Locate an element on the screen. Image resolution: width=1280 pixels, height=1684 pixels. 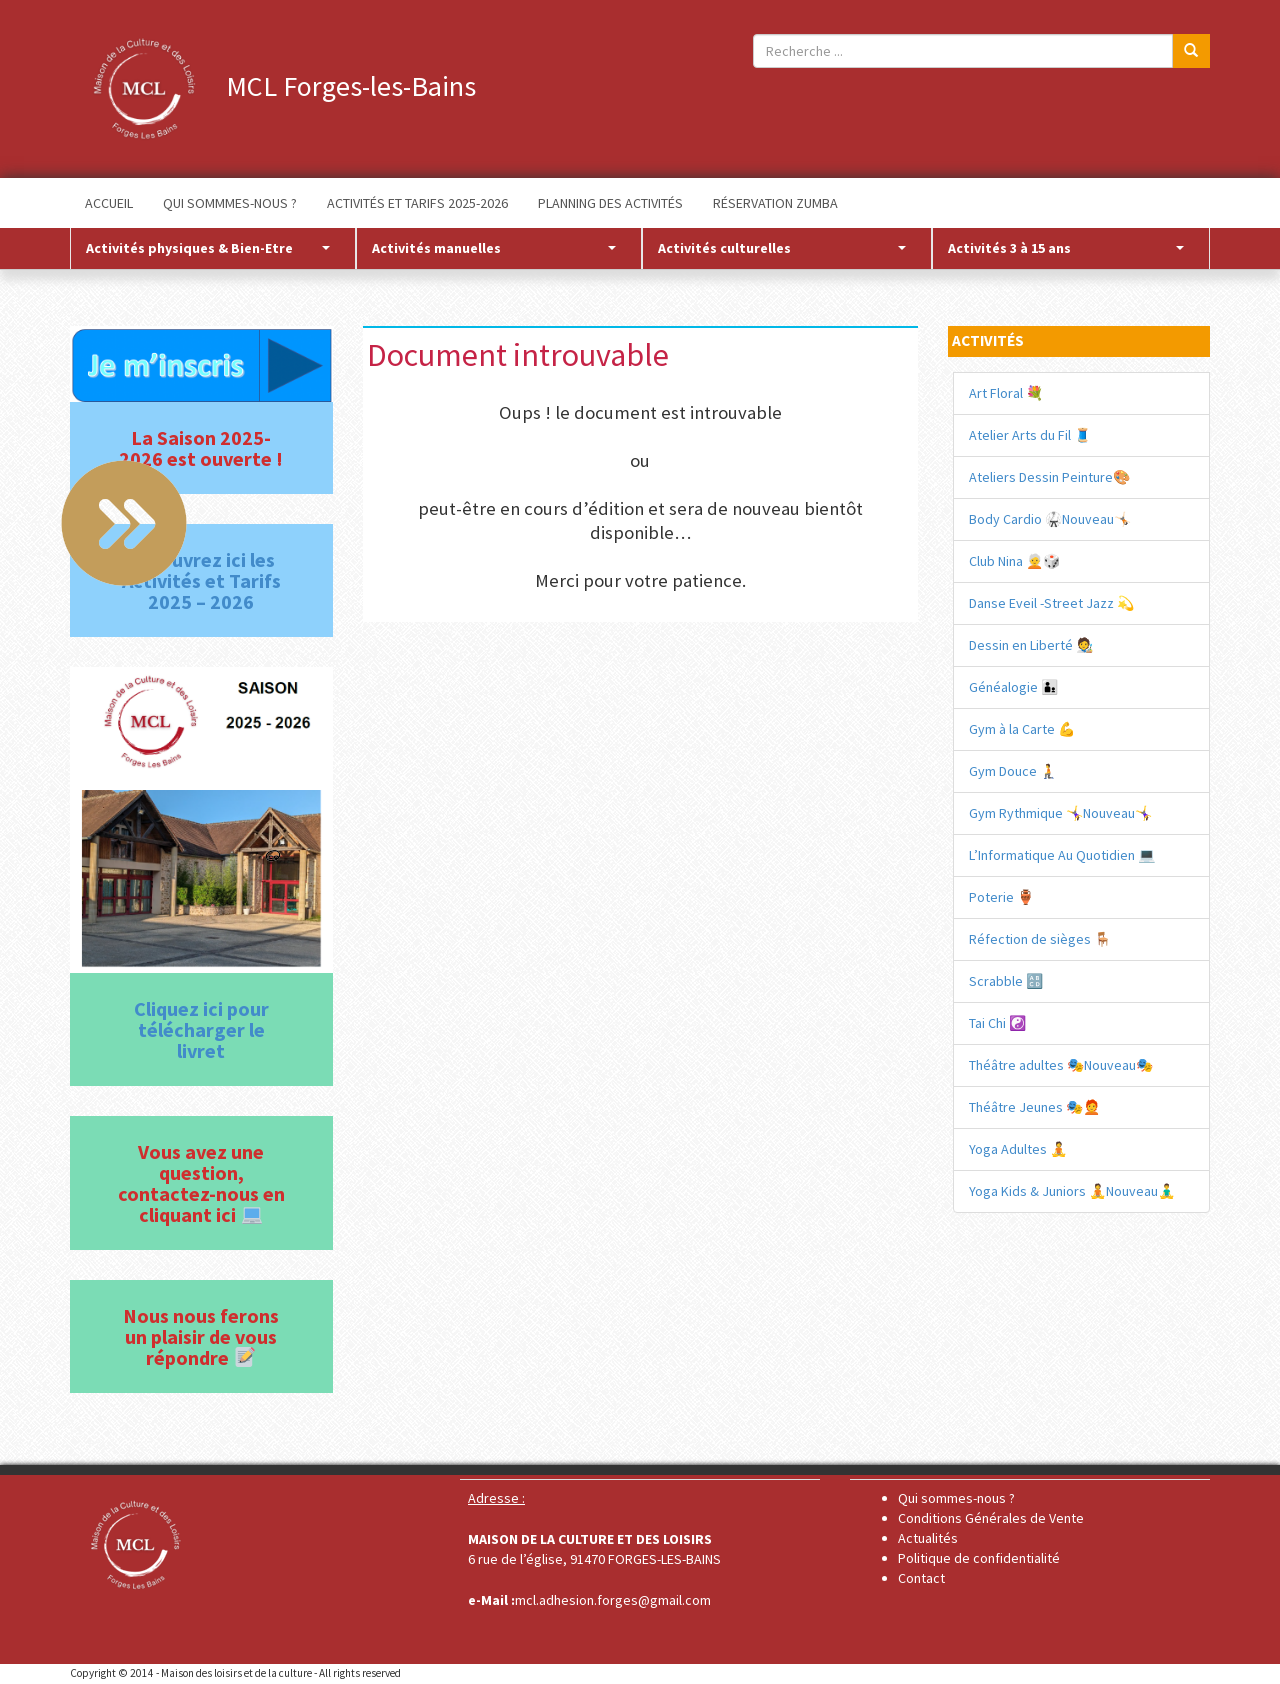
skip forward or advance to next item is located at coordinates (124, 524).